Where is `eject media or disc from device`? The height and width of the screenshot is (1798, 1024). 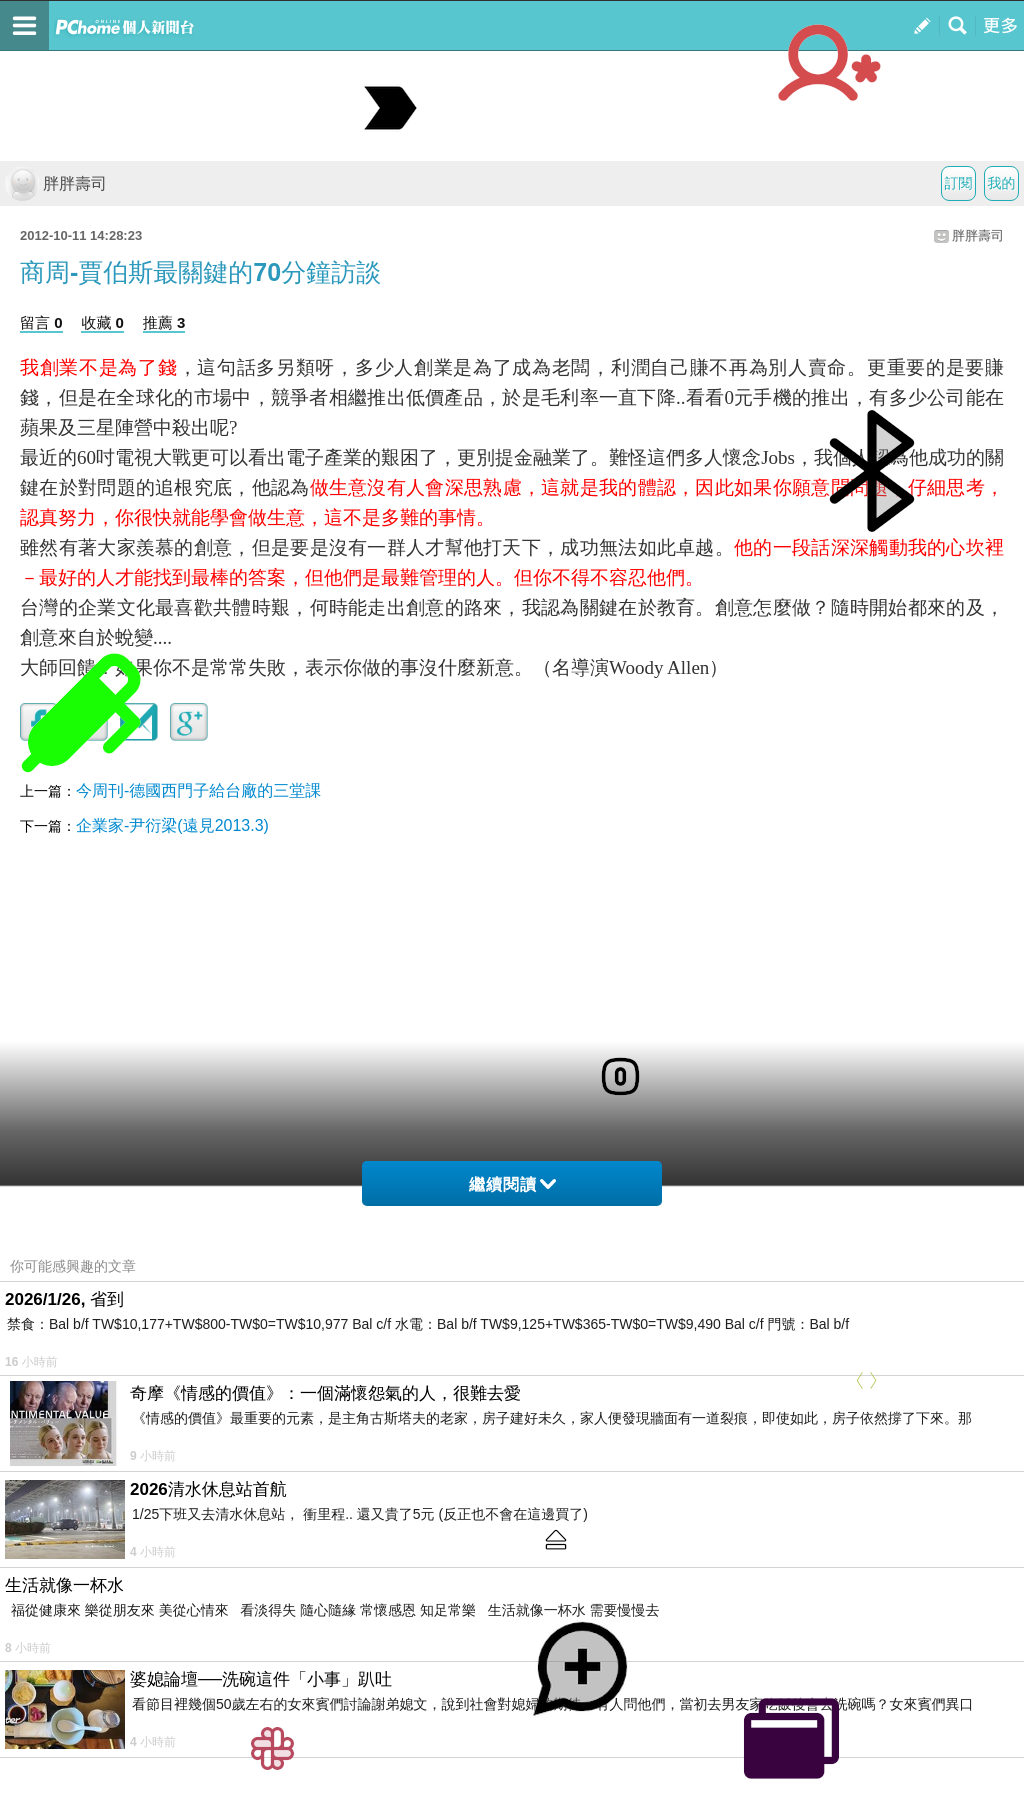 eject media or disc from device is located at coordinates (556, 1541).